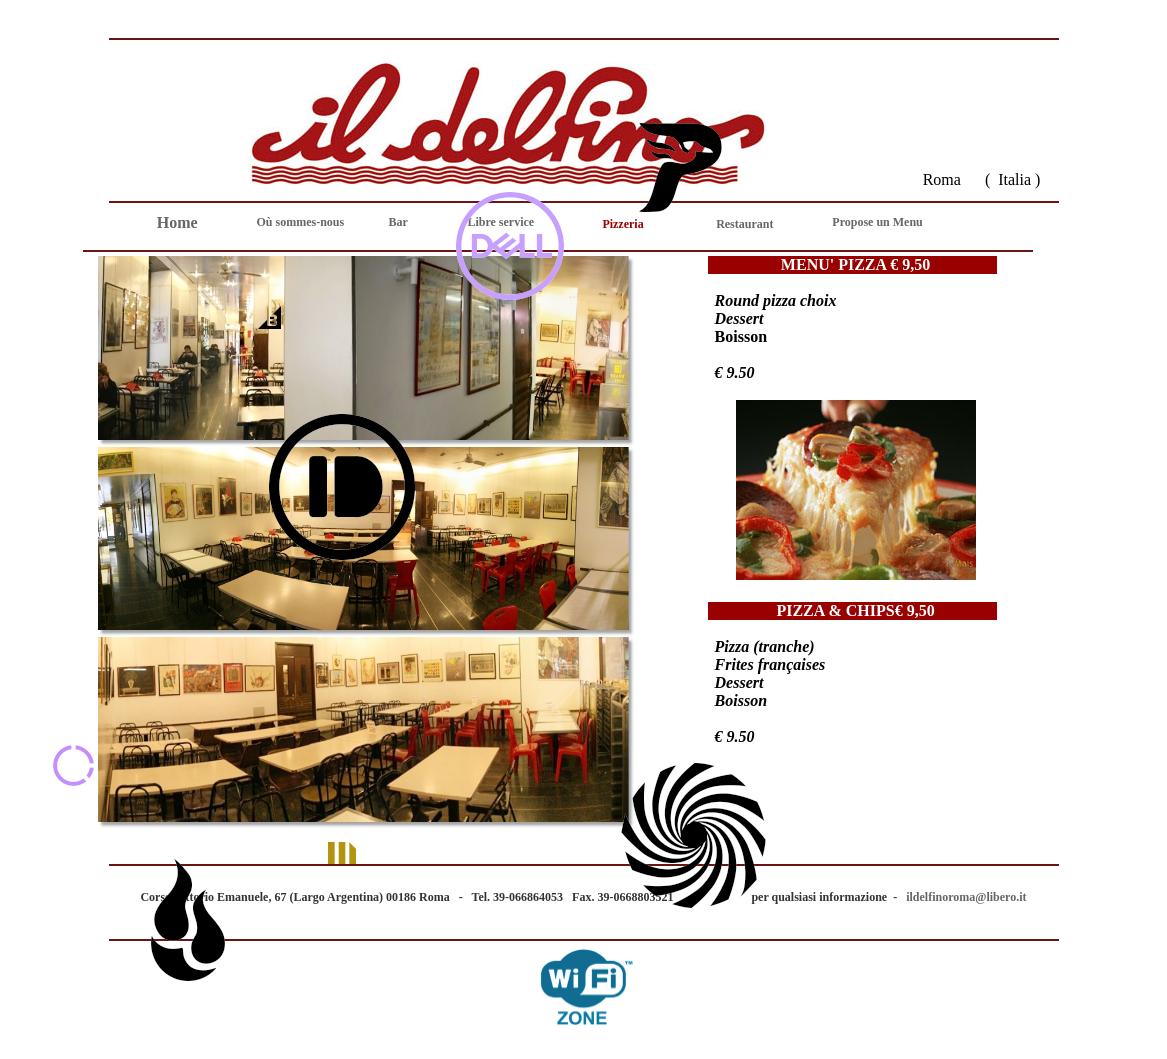 This screenshot has width=1167, height=1059. What do you see at coordinates (342, 487) in the screenshot?
I see `open pushbullet app` at bounding box center [342, 487].